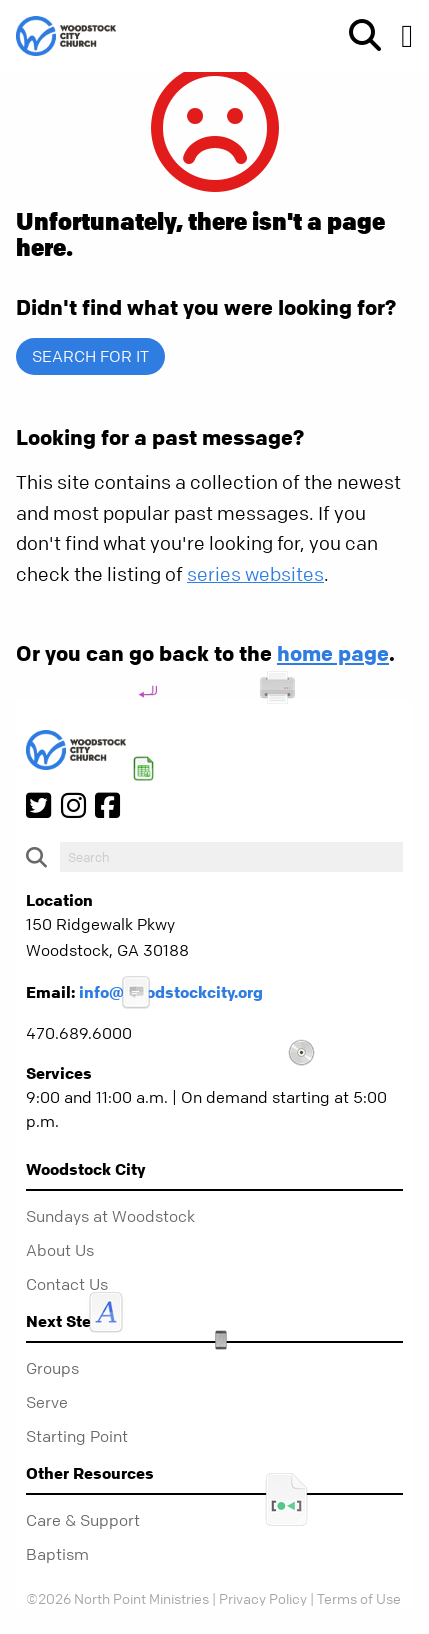 This screenshot has height=1634, width=429. Describe the element at coordinates (136, 992) in the screenshot. I see `a SAMI subtitle or caption file` at that location.